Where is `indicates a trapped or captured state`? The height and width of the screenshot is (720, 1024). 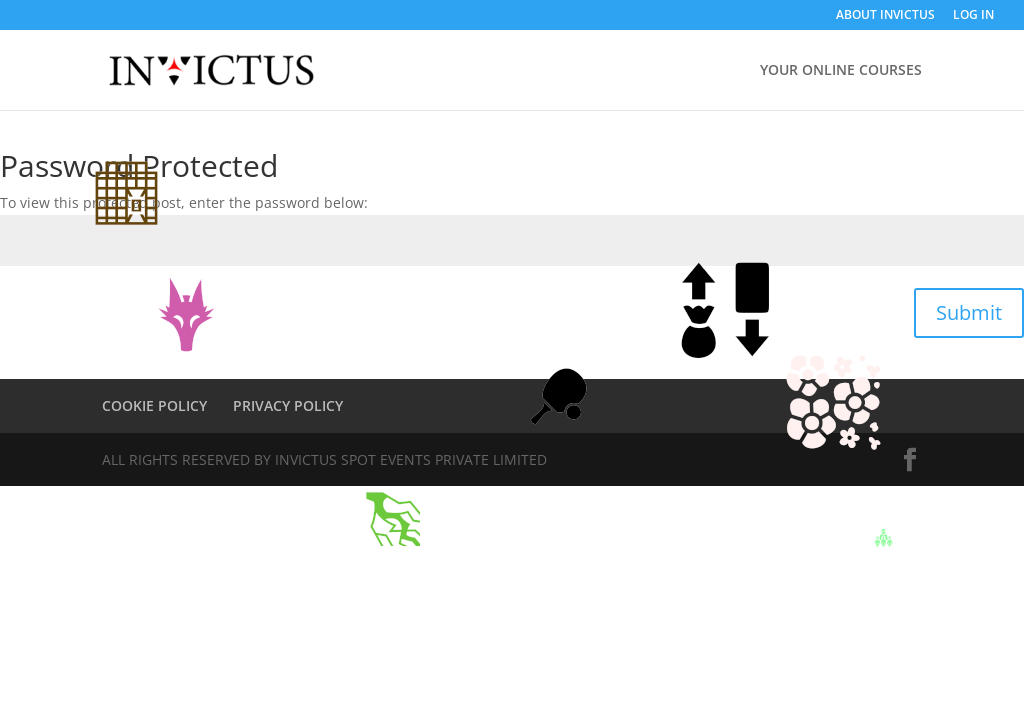 indicates a trapped or captured state is located at coordinates (126, 189).